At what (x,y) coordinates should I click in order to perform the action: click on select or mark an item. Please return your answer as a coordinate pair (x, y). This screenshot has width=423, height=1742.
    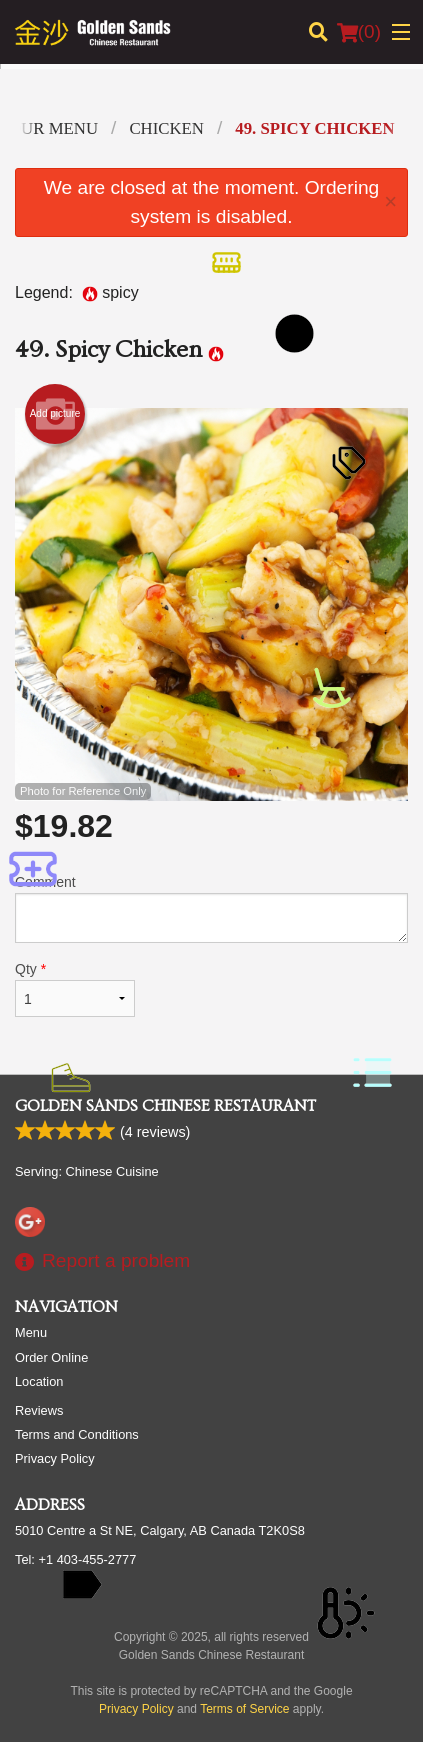
    Looking at the image, I should click on (294, 333).